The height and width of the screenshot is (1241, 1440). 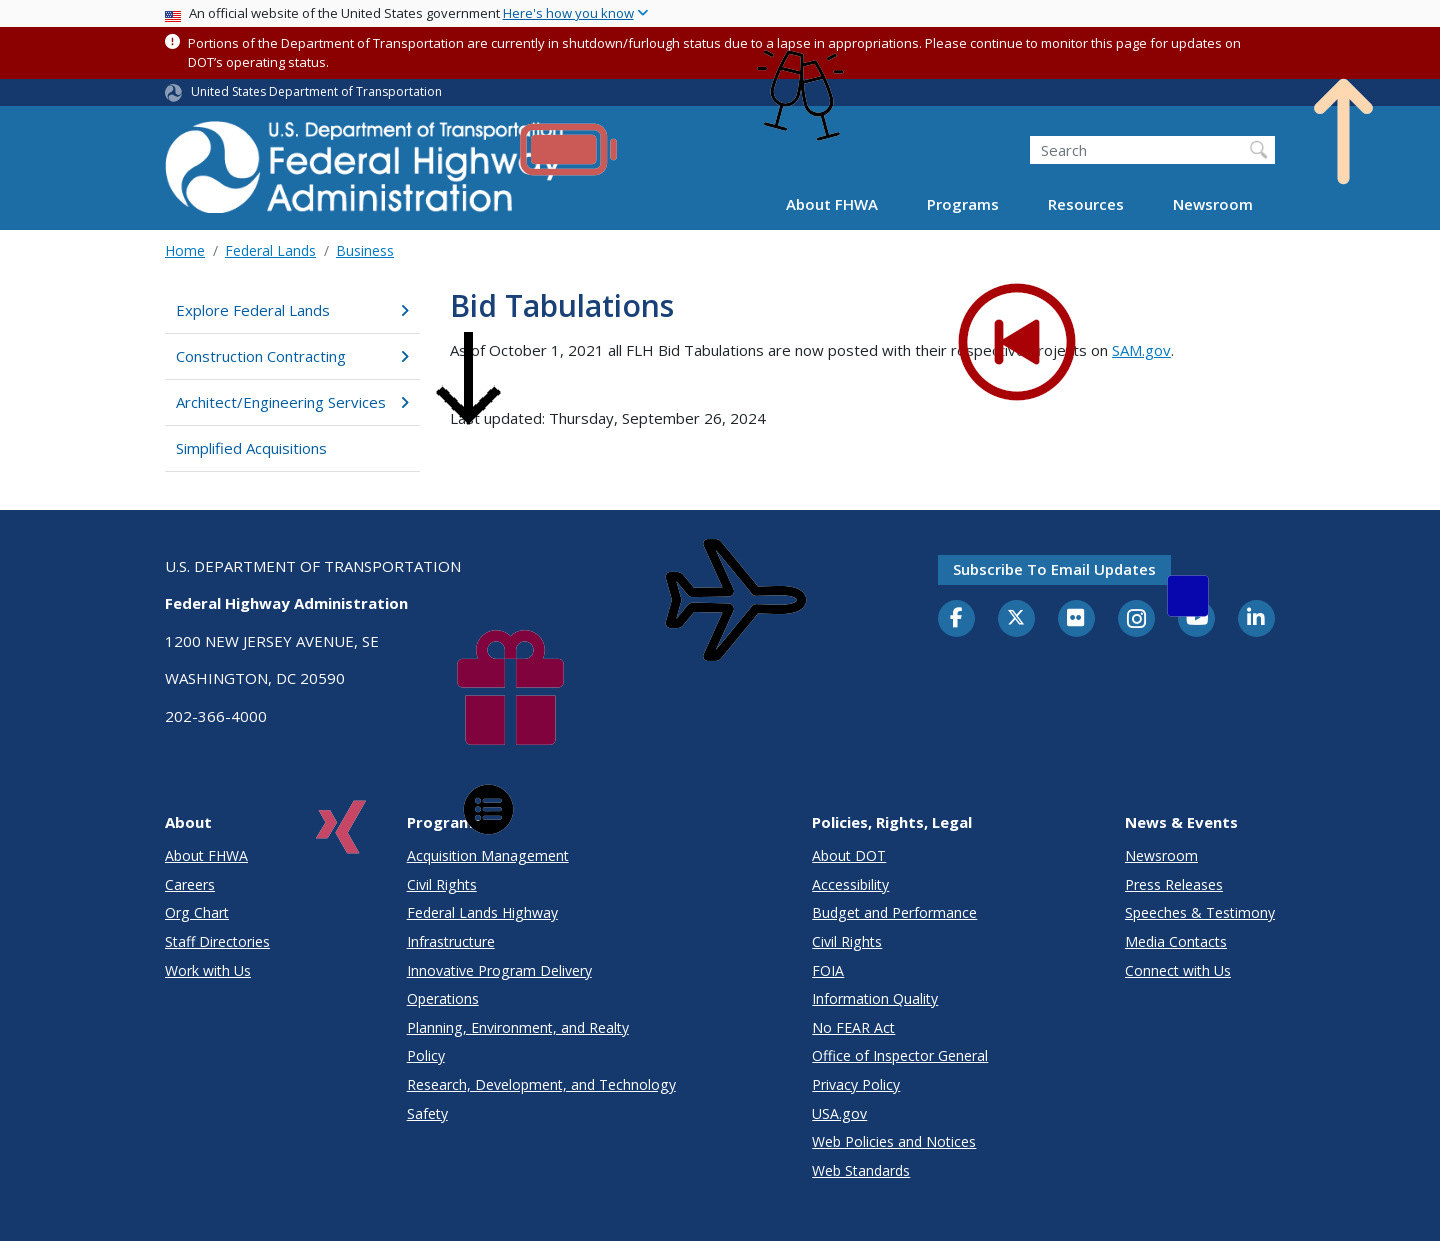 I want to click on navigate or scroll downward, so click(x=468, y=378).